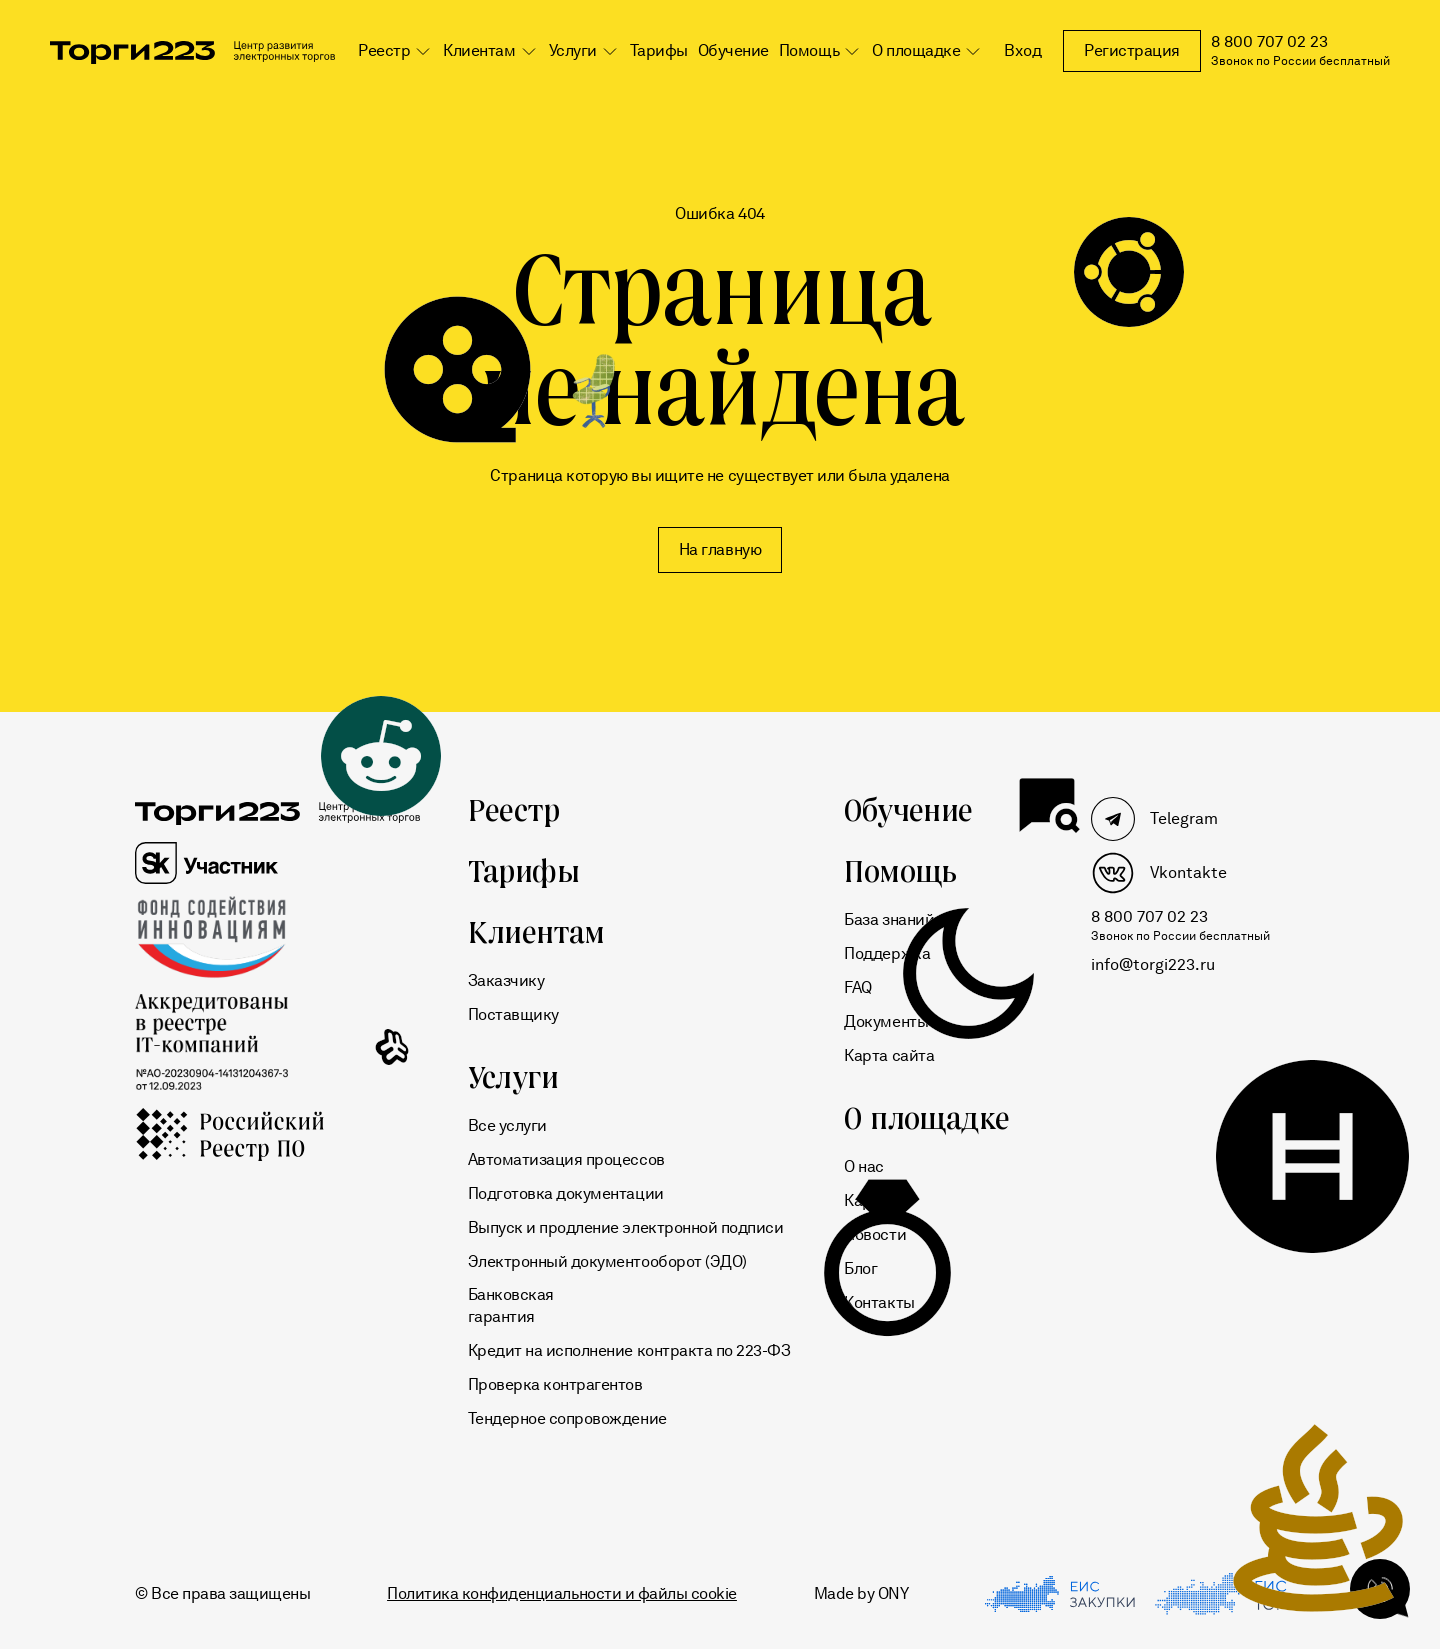  I want to click on hedera hashgraph platform logo, so click(1312, 1156).